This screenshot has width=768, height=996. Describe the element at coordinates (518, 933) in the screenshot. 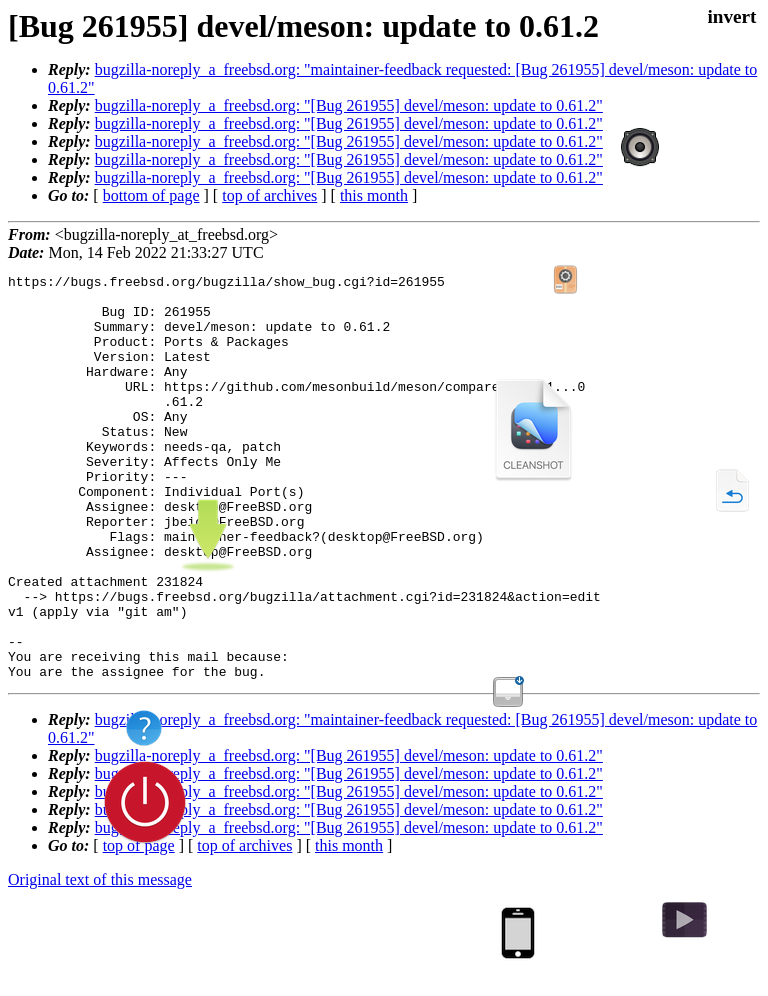

I see `view connected iPhone in sidebar` at that location.